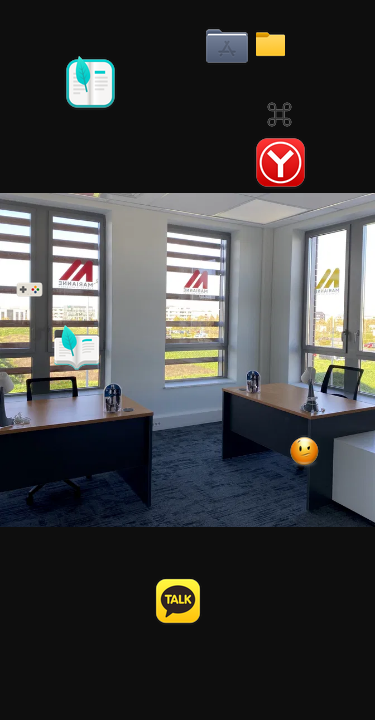 The image size is (375, 720). Describe the element at coordinates (279, 114) in the screenshot. I see `command key symbol on mac keyboards` at that location.